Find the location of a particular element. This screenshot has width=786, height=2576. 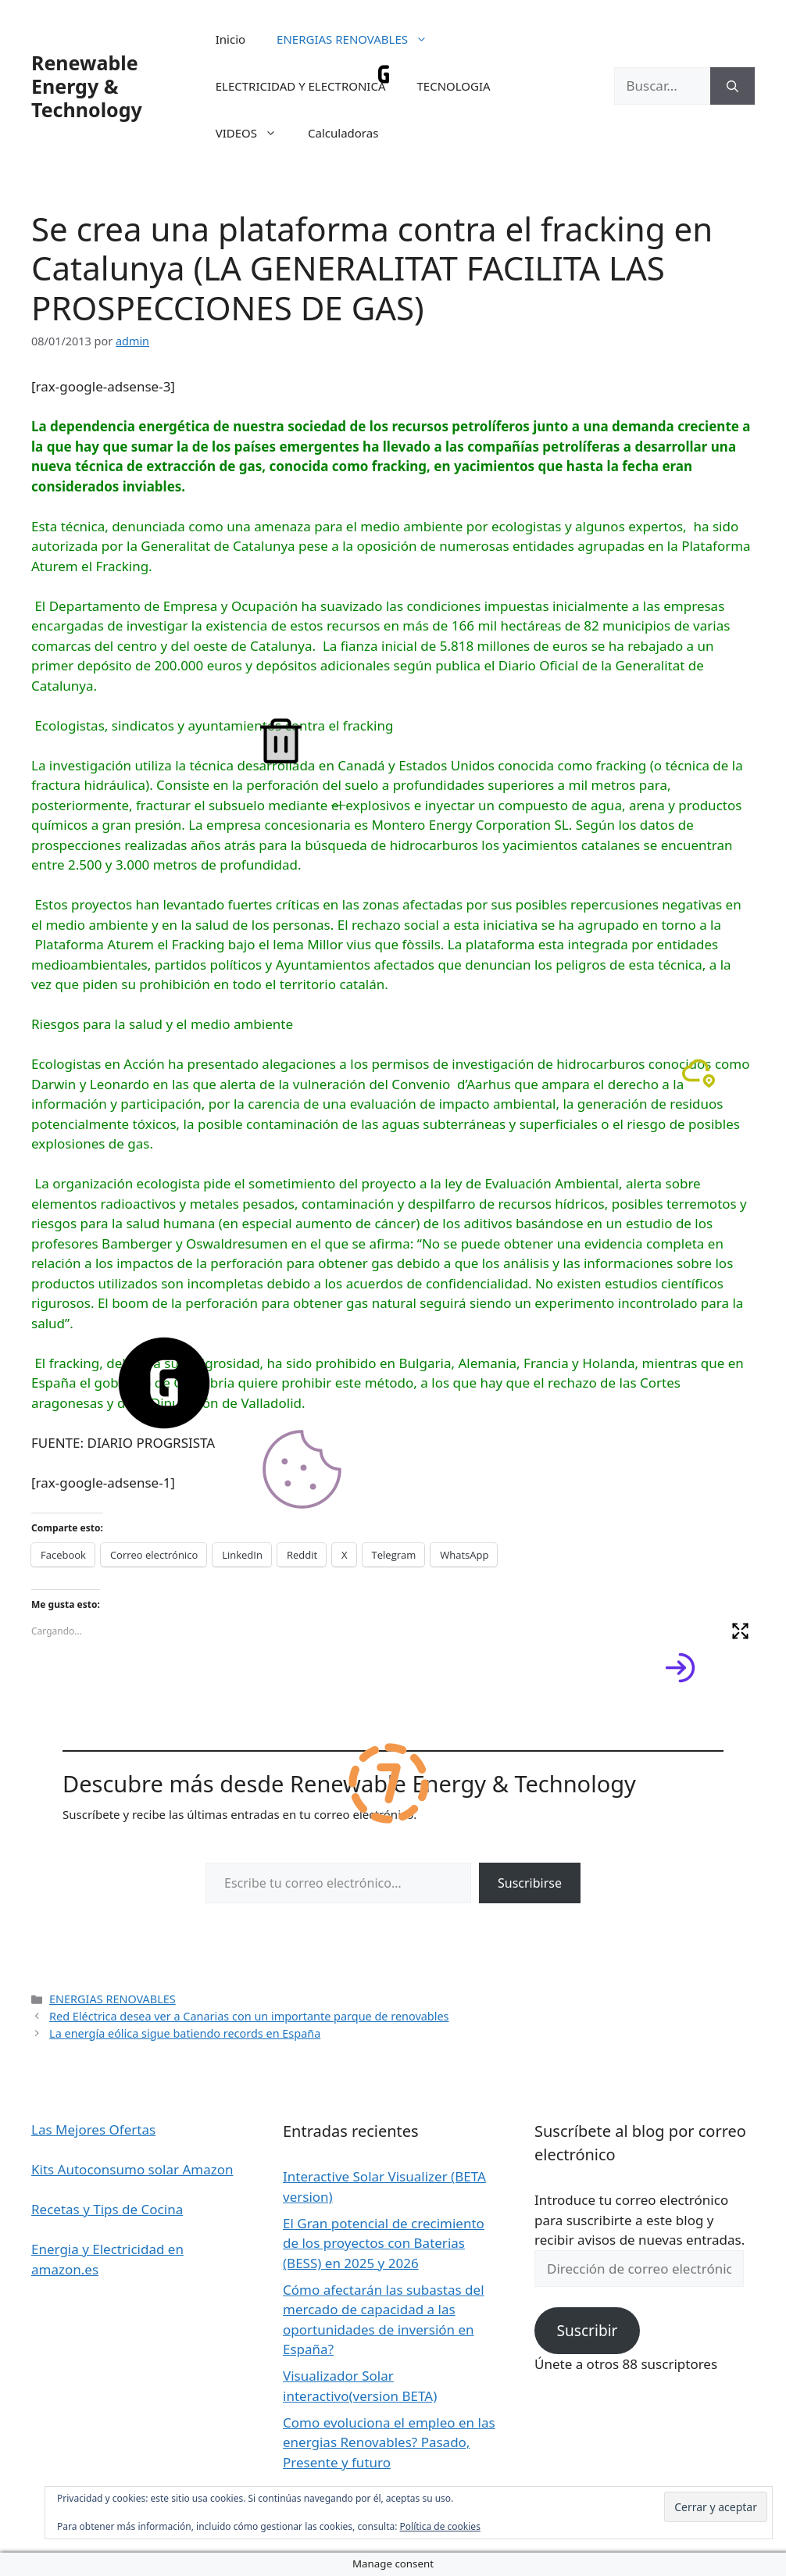

delete selected item is located at coordinates (280, 742).